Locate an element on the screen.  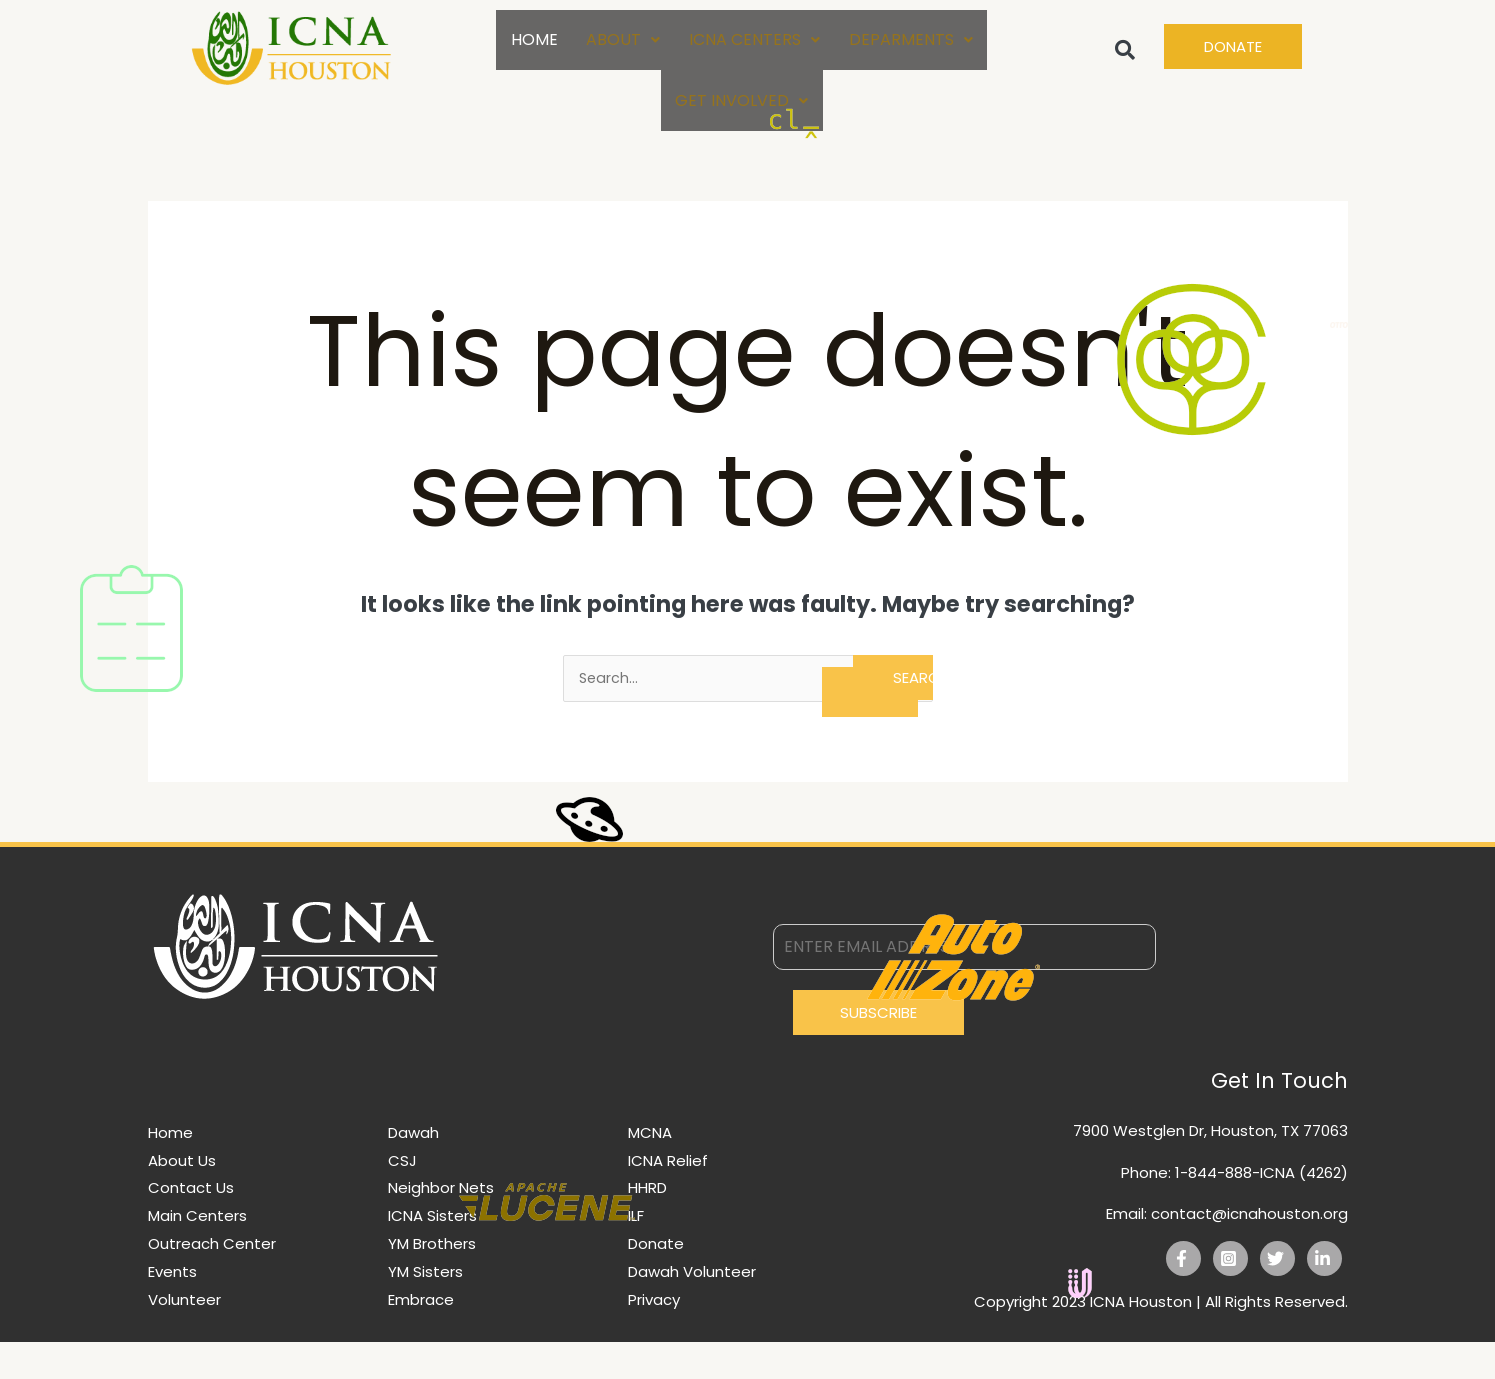
visit cotton bureau website is located at coordinates (1191, 359).